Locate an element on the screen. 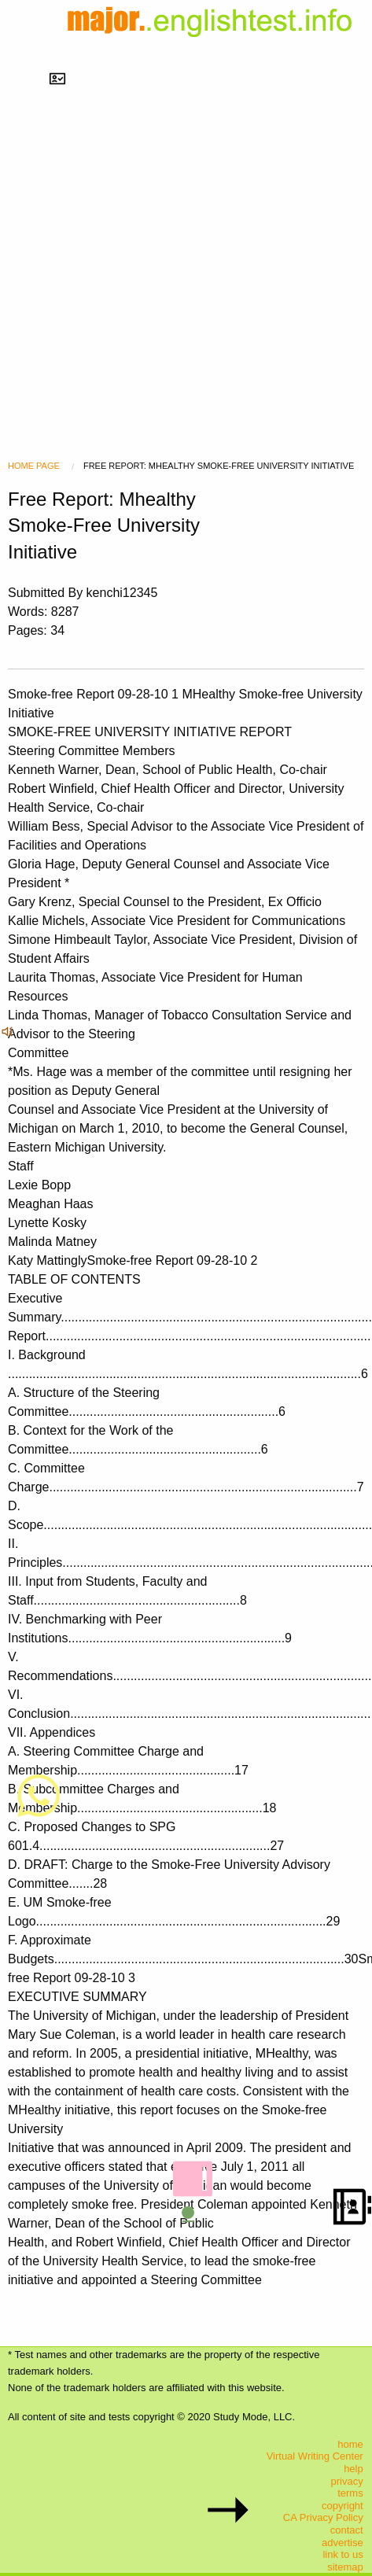  navigate to the next step or page is located at coordinates (228, 2510).